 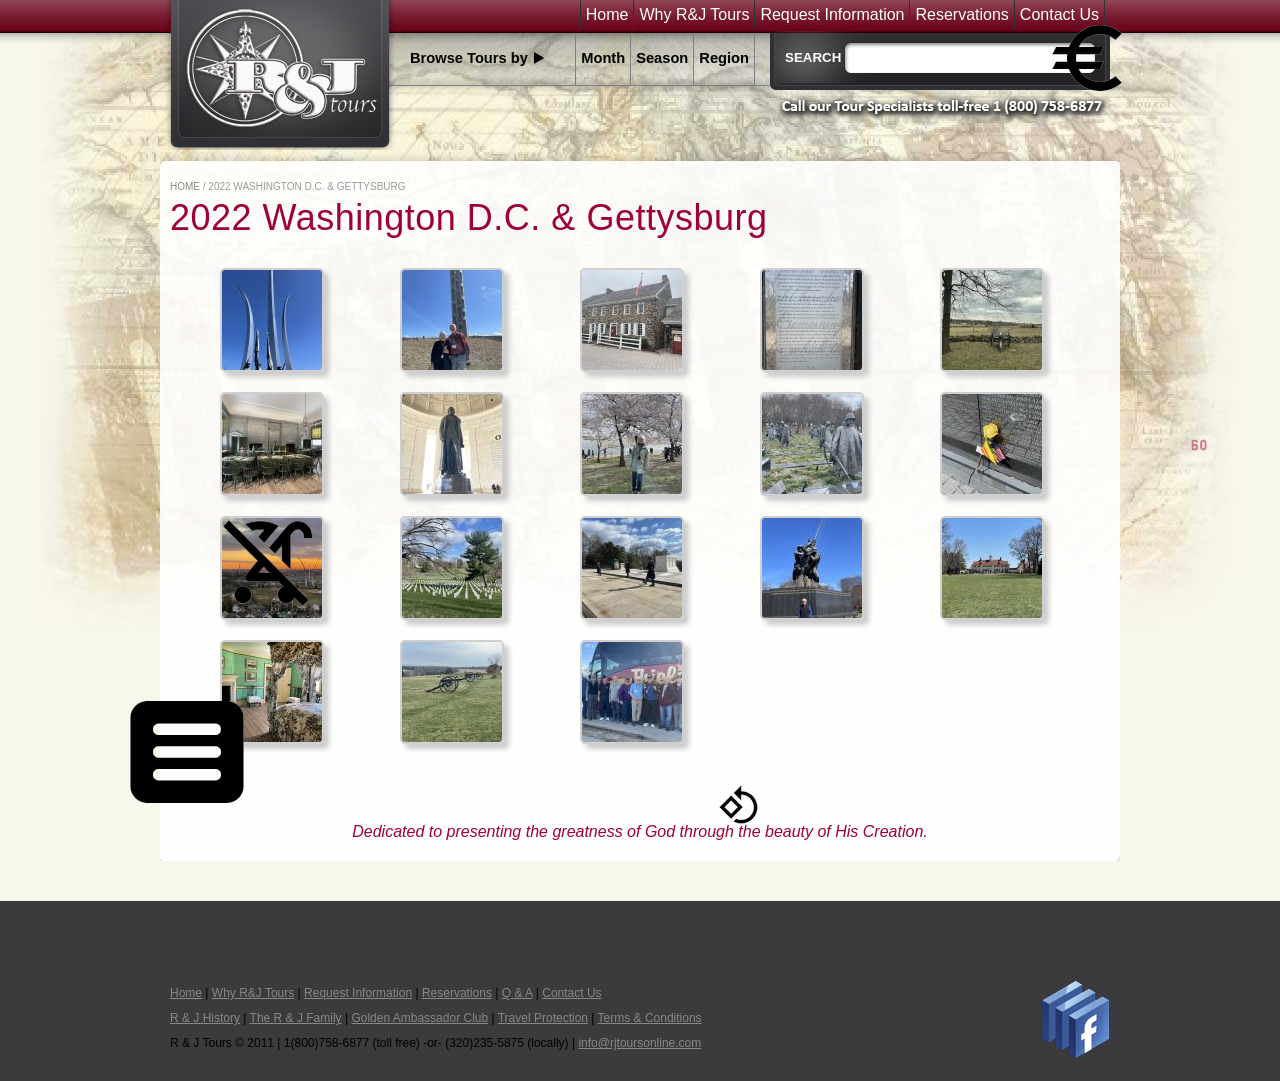 What do you see at coordinates (269, 560) in the screenshot?
I see `strollers not permitted in this area` at bounding box center [269, 560].